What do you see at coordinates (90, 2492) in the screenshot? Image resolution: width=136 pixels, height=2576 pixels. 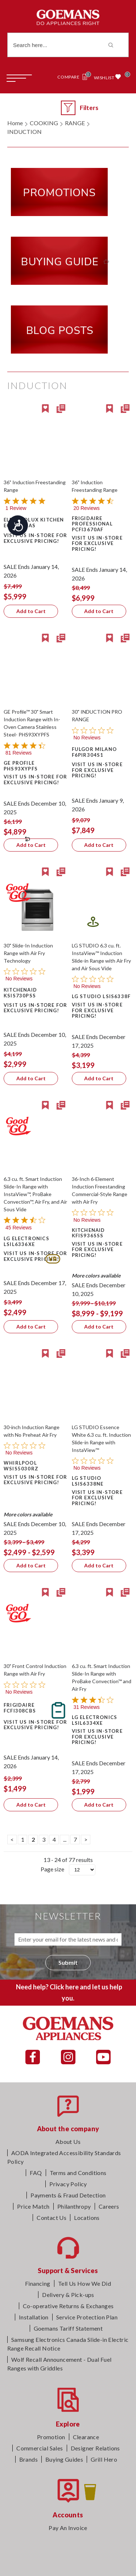 I see `browse bars or pubs nearby` at bounding box center [90, 2492].